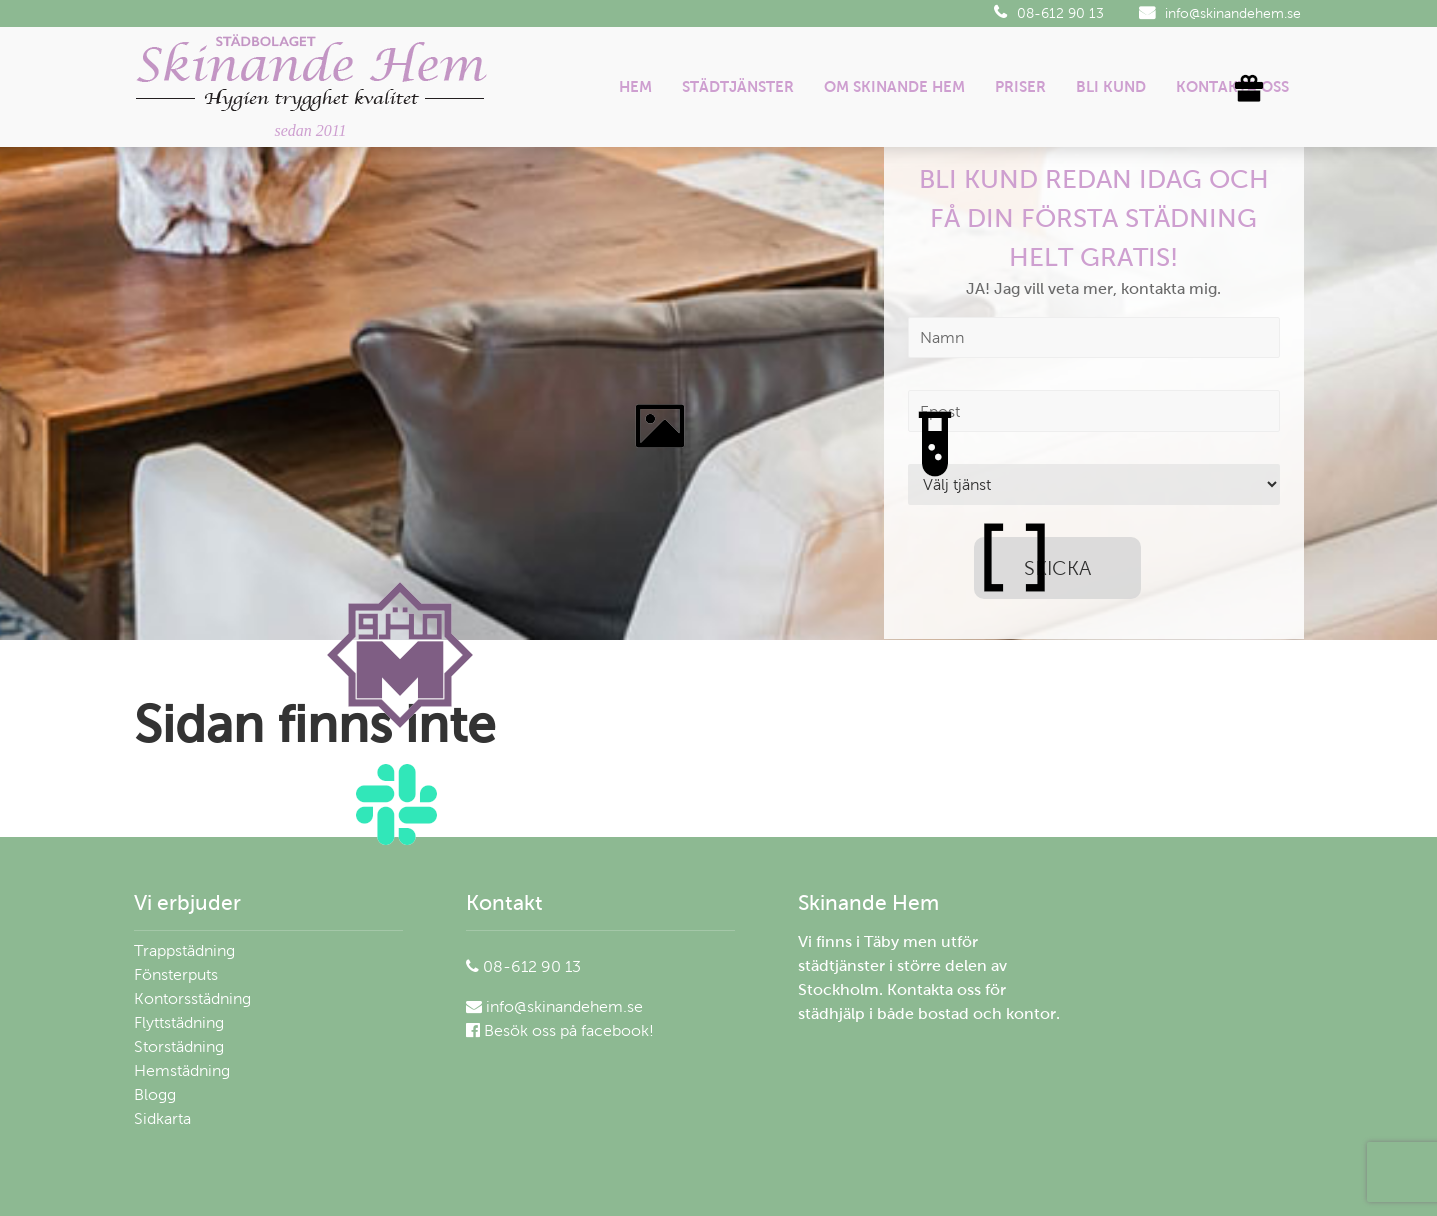 This screenshot has height=1216, width=1437. What do you see at coordinates (1014, 557) in the screenshot?
I see `access code editor or development tools` at bounding box center [1014, 557].